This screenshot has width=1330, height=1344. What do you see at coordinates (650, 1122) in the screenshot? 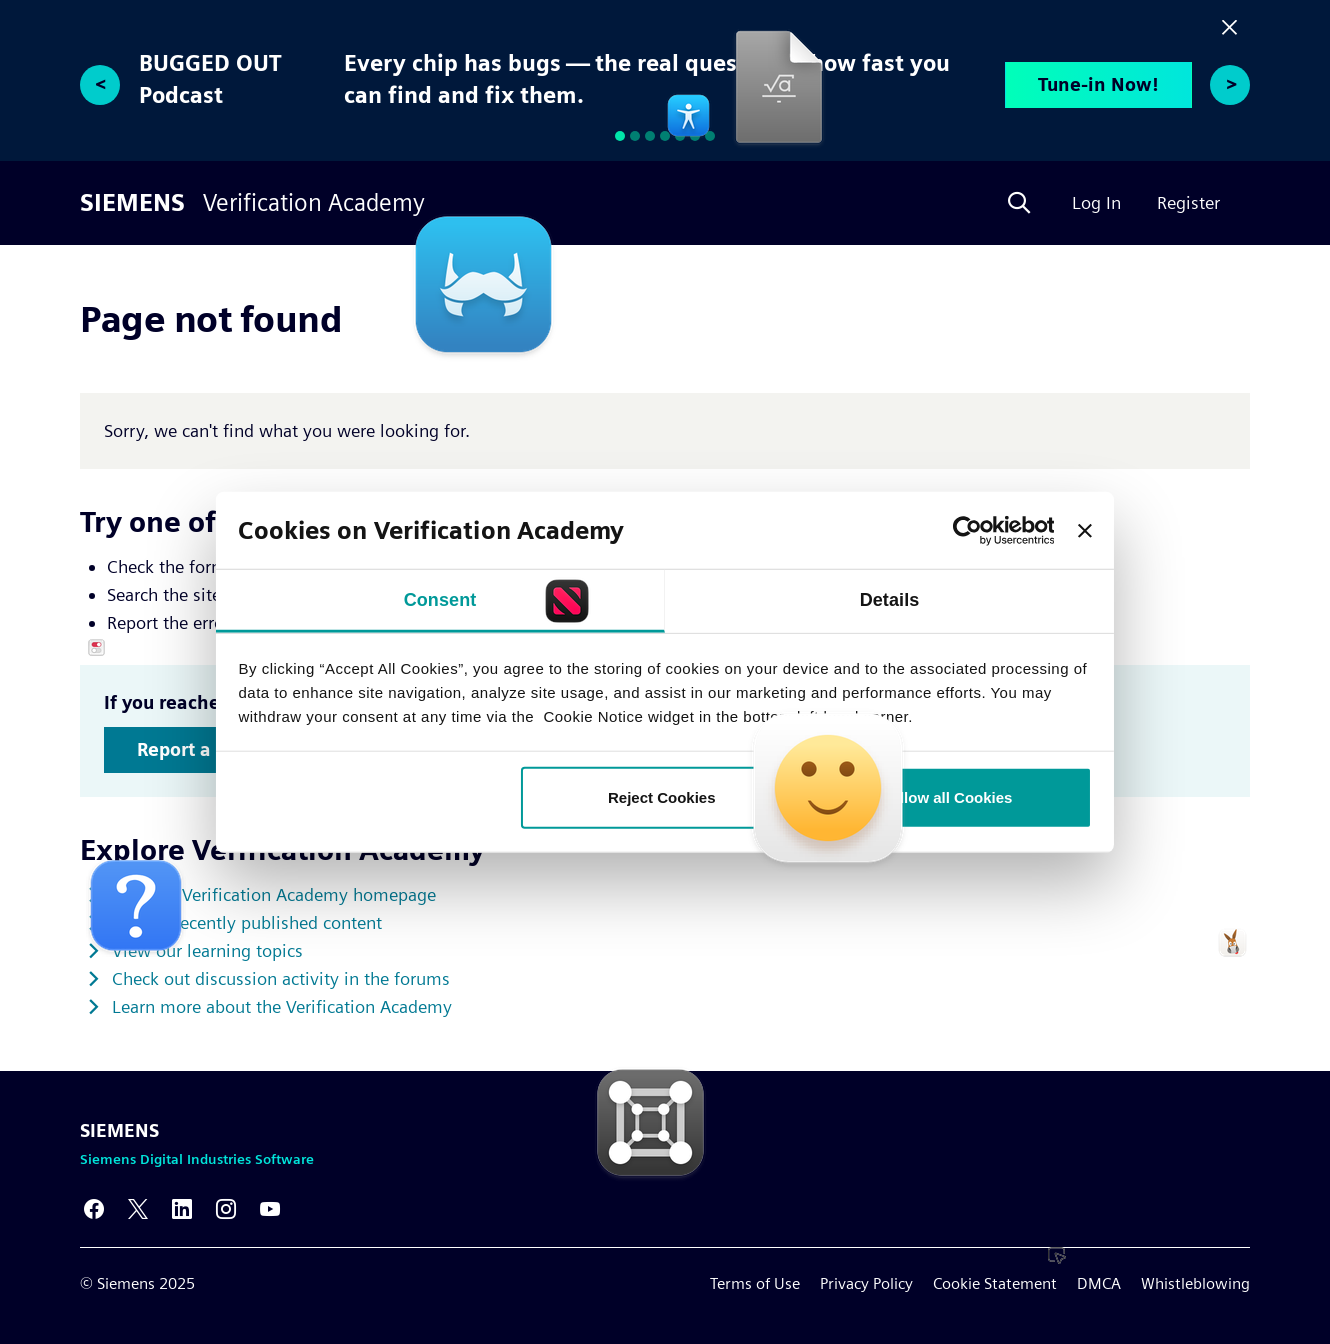
I see `open gnome boxes virtual machine manager` at bounding box center [650, 1122].